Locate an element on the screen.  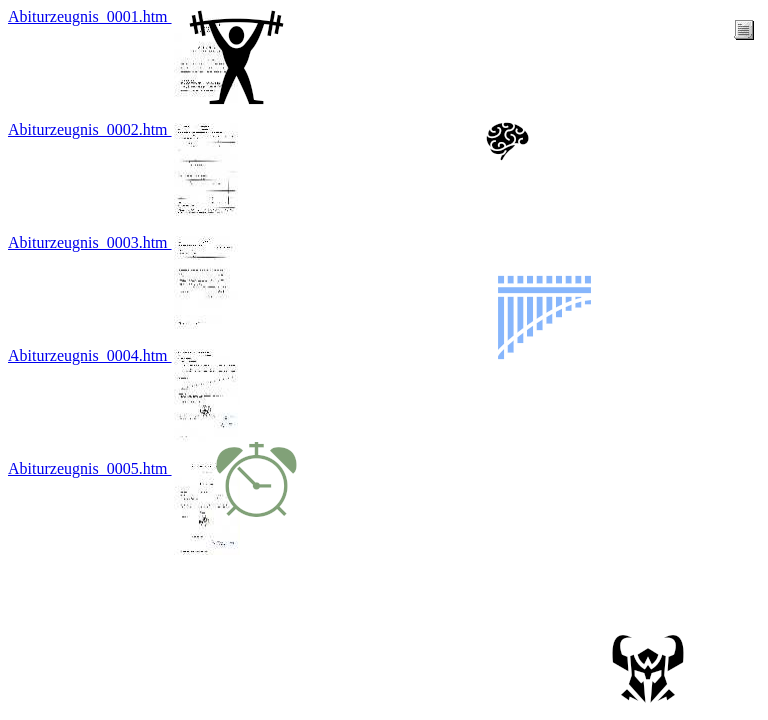
access workout or exercise tracking is located at coordinates (236, 57).